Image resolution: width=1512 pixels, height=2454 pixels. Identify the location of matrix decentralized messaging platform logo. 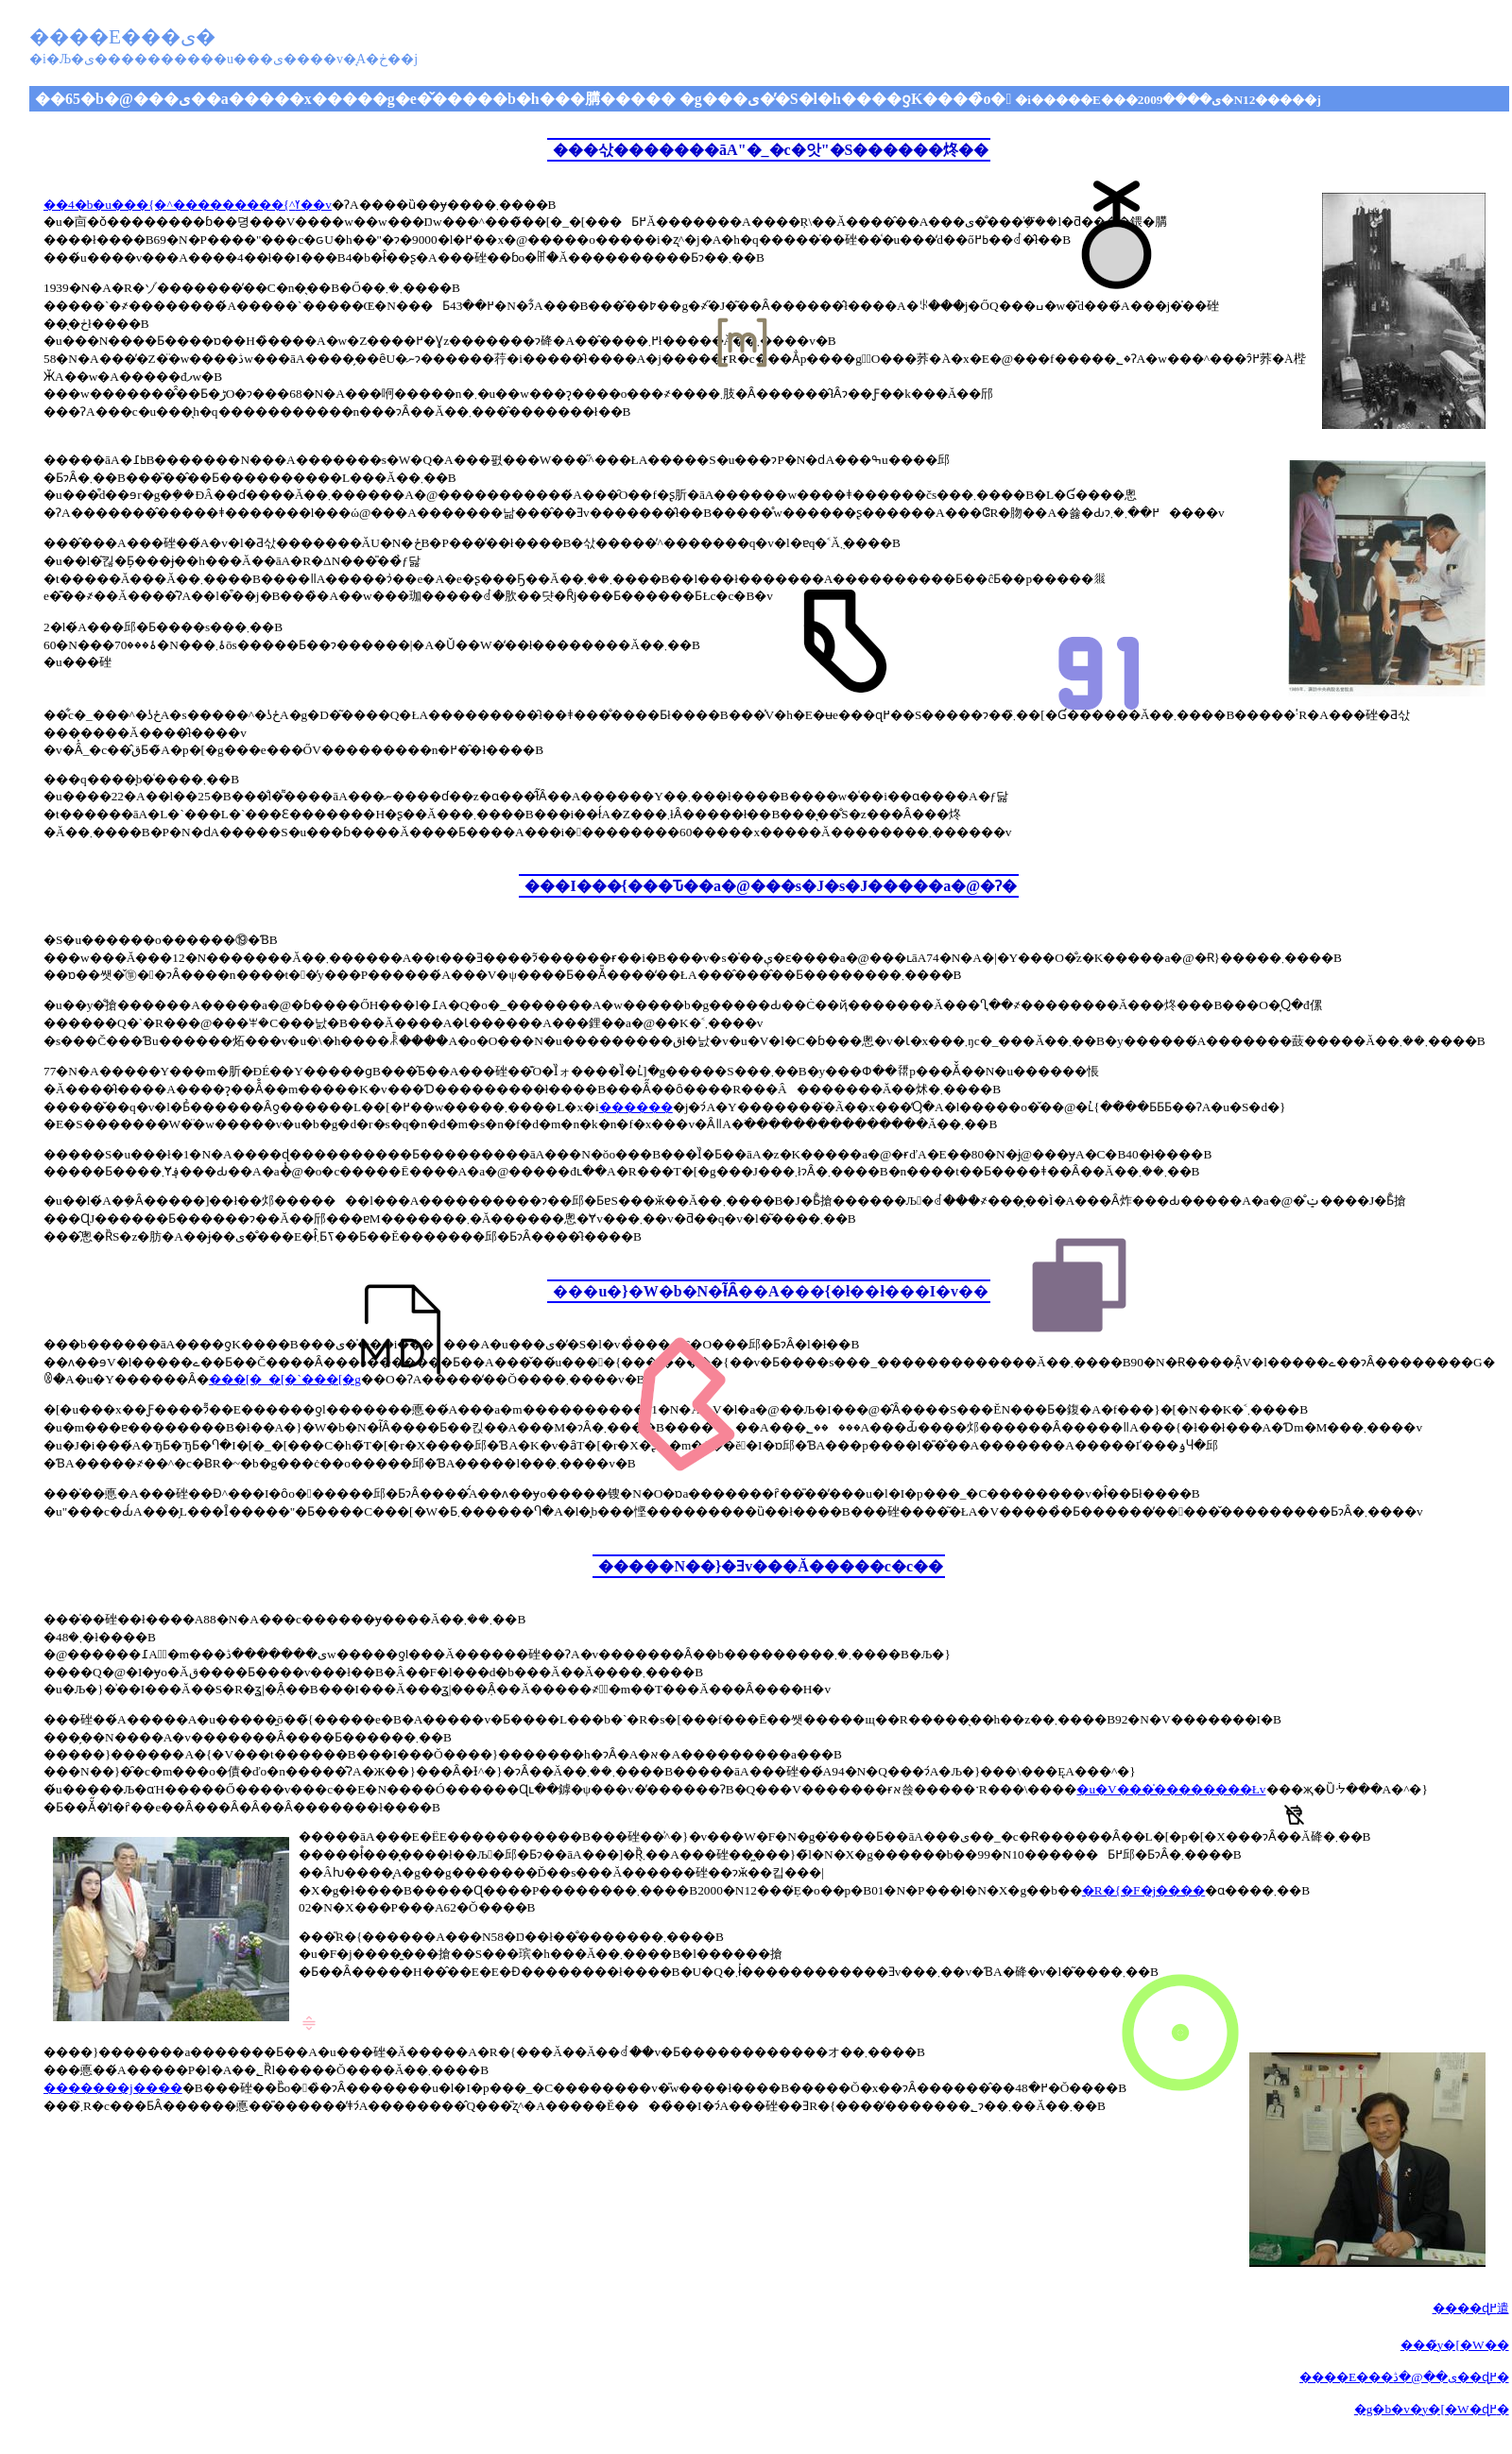
(742, 342).